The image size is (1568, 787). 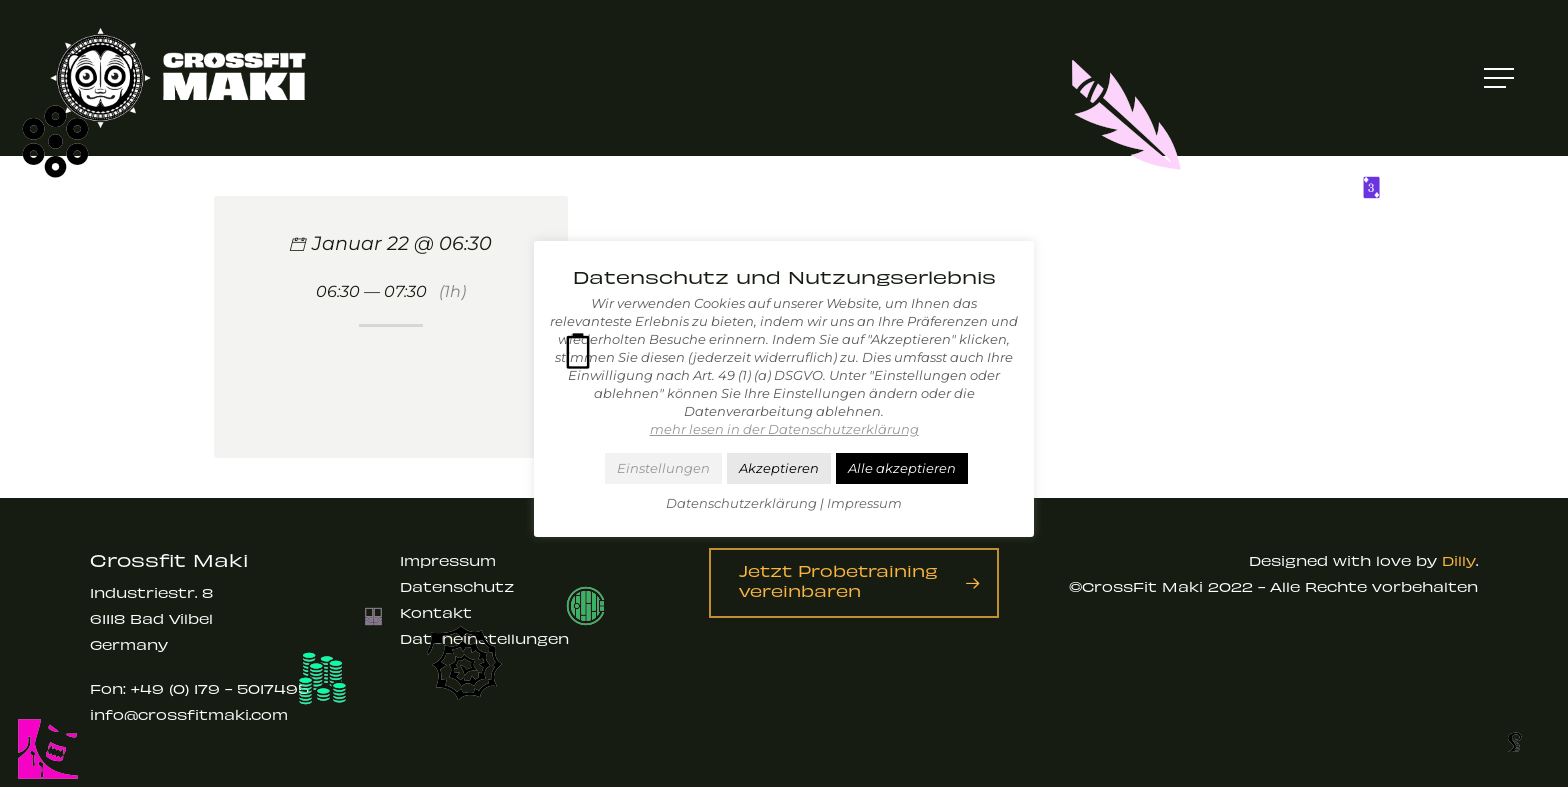 I want to click on access hobbit hole or fantasy dwelling location, so click(x=586, y=606).